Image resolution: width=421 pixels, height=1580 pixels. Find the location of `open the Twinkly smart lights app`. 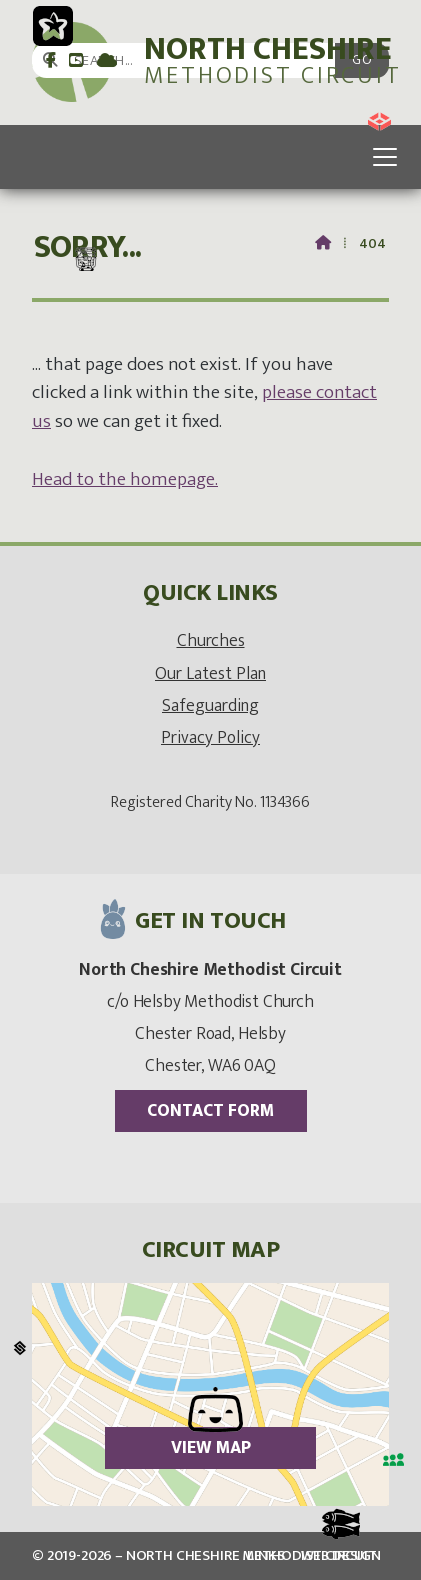

open the Twinkly smart lights app is located at coordinates (53, 26).